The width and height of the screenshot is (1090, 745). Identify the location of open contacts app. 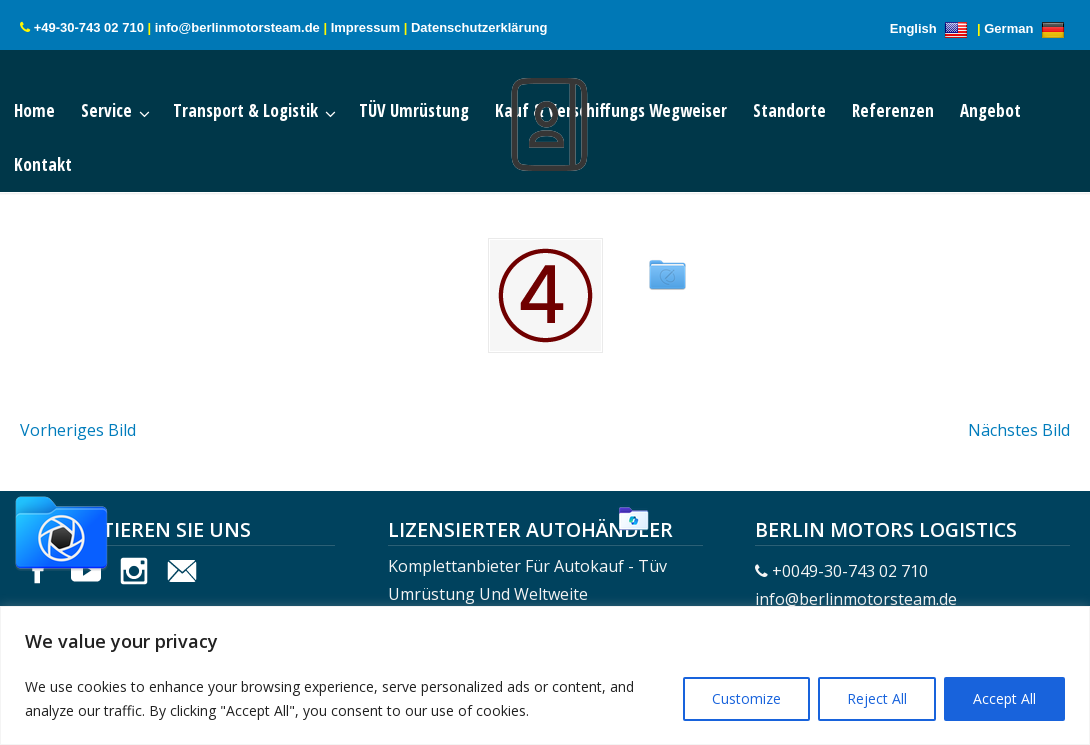
(546, 124).